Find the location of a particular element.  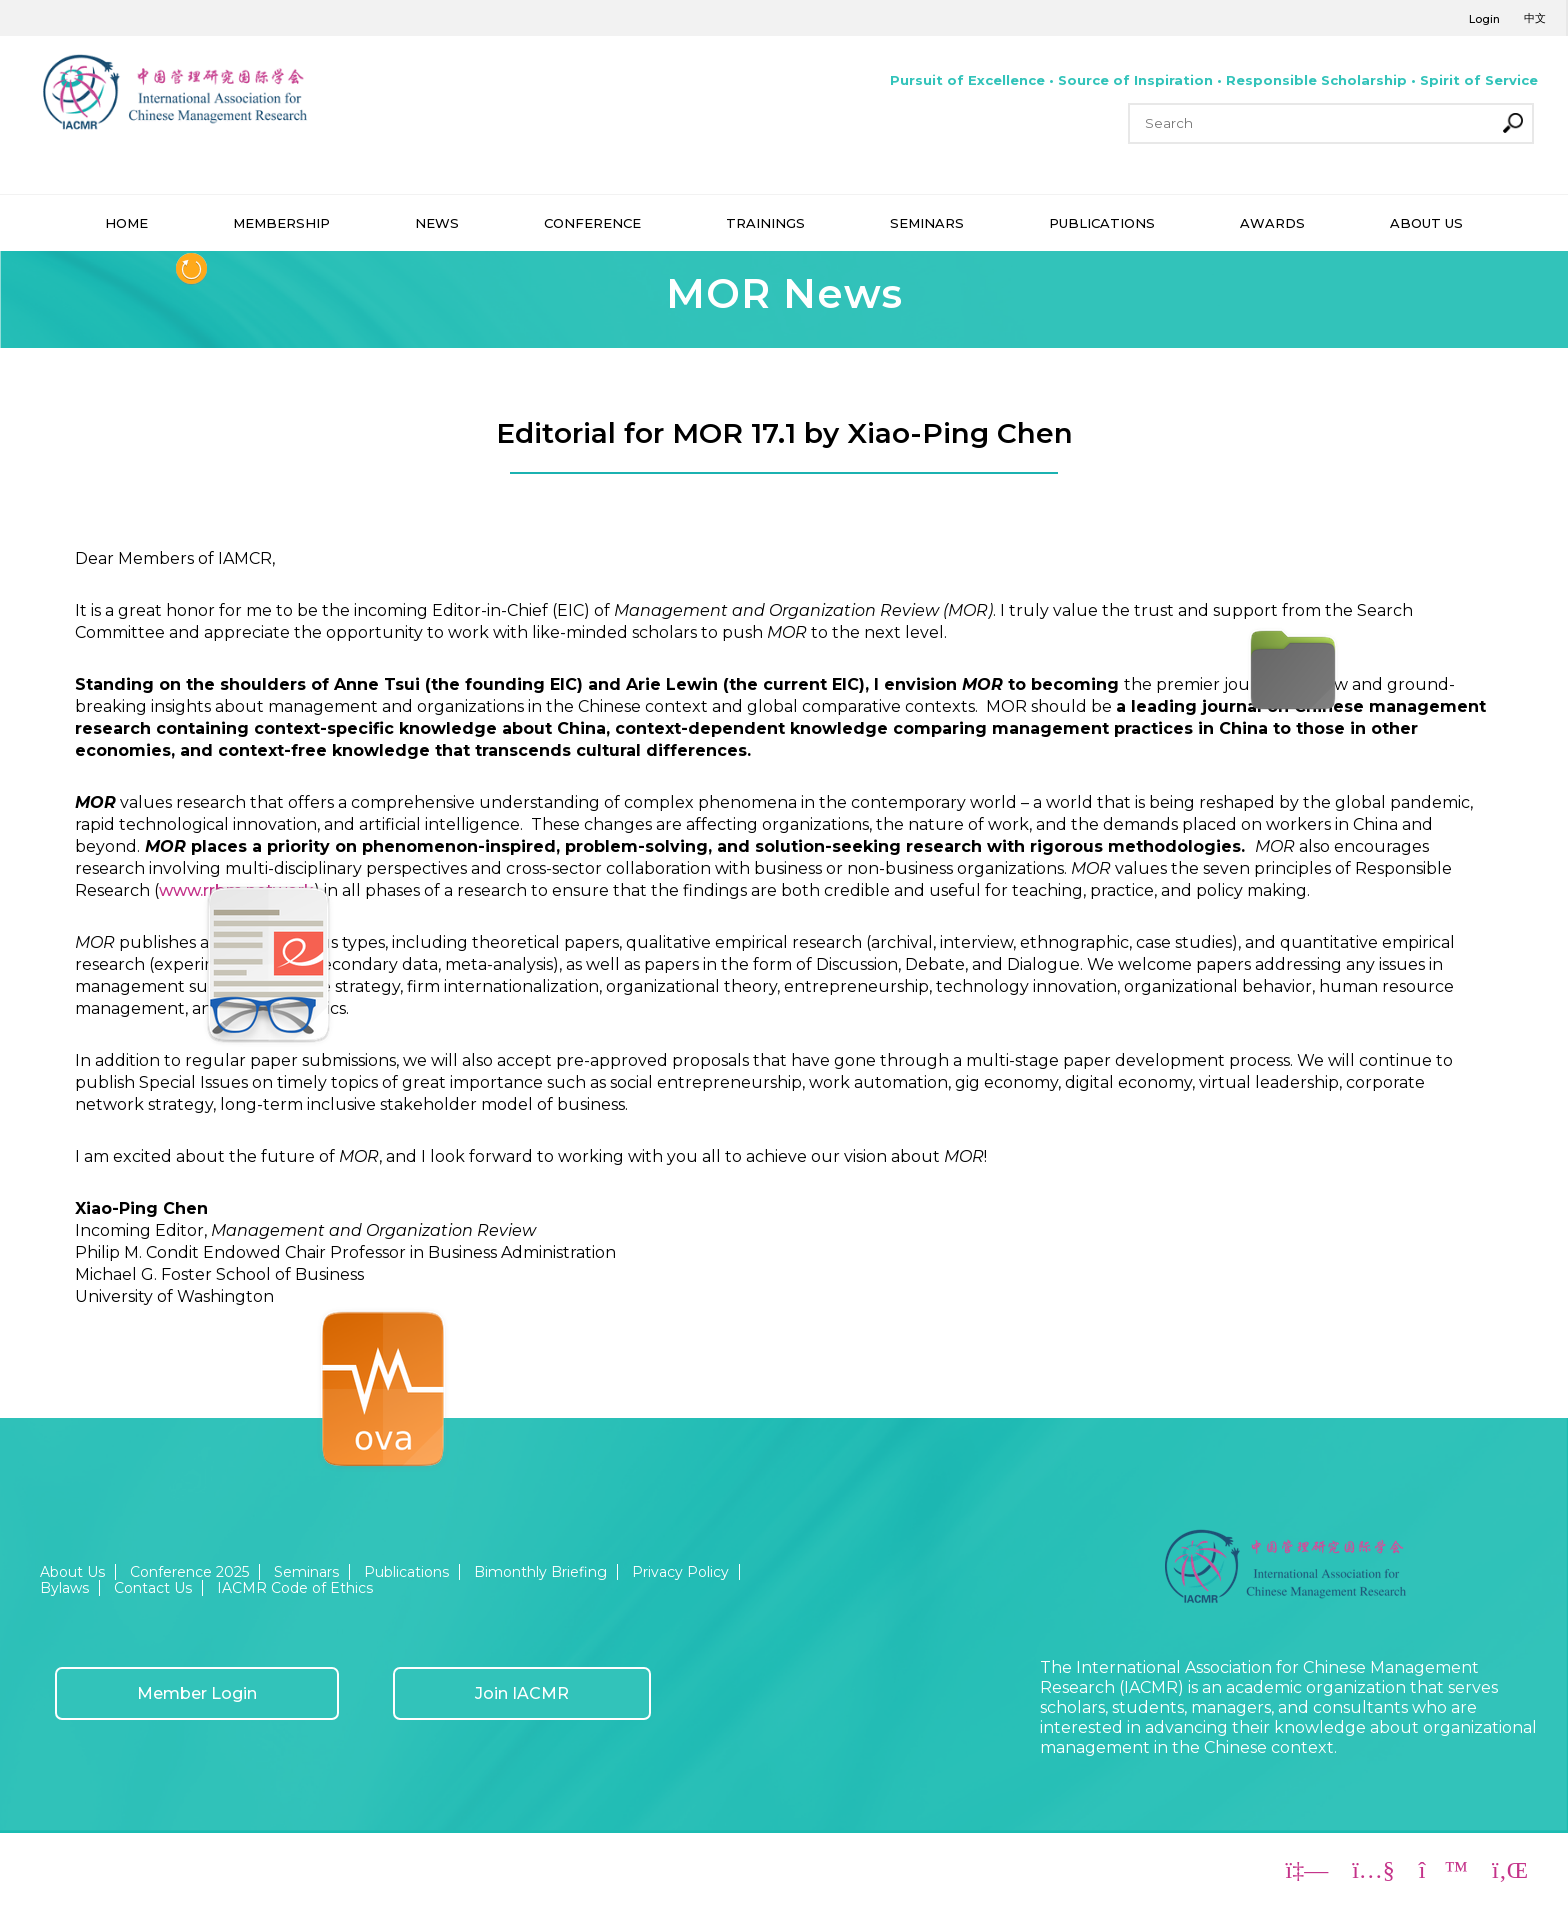

open file folder is located at coordinates (1293, 670).